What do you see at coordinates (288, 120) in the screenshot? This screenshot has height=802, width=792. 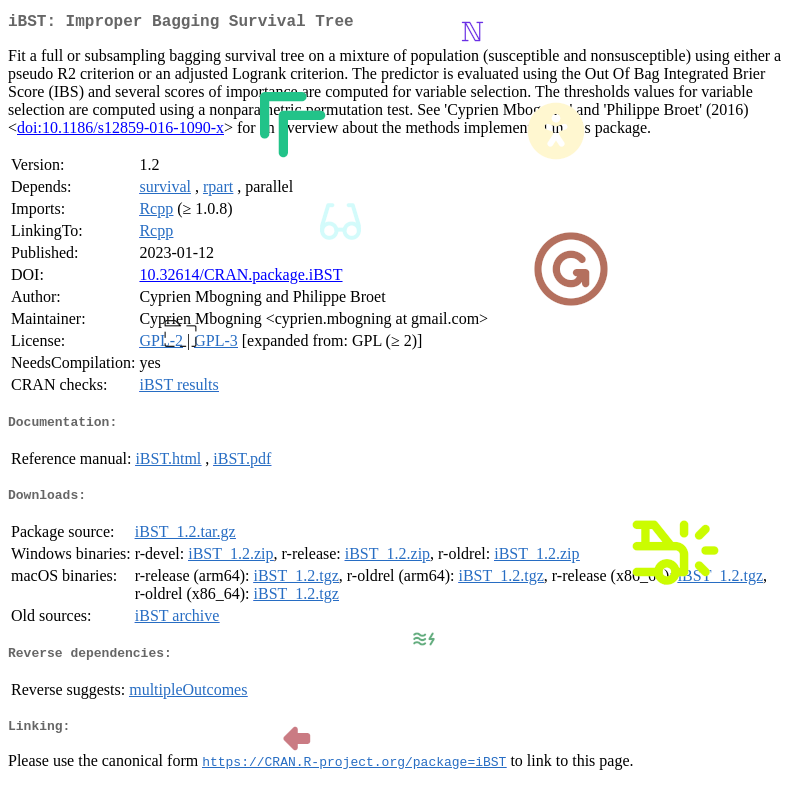 I see `navigate to top-left or home position` at bounding box center [288, 120].